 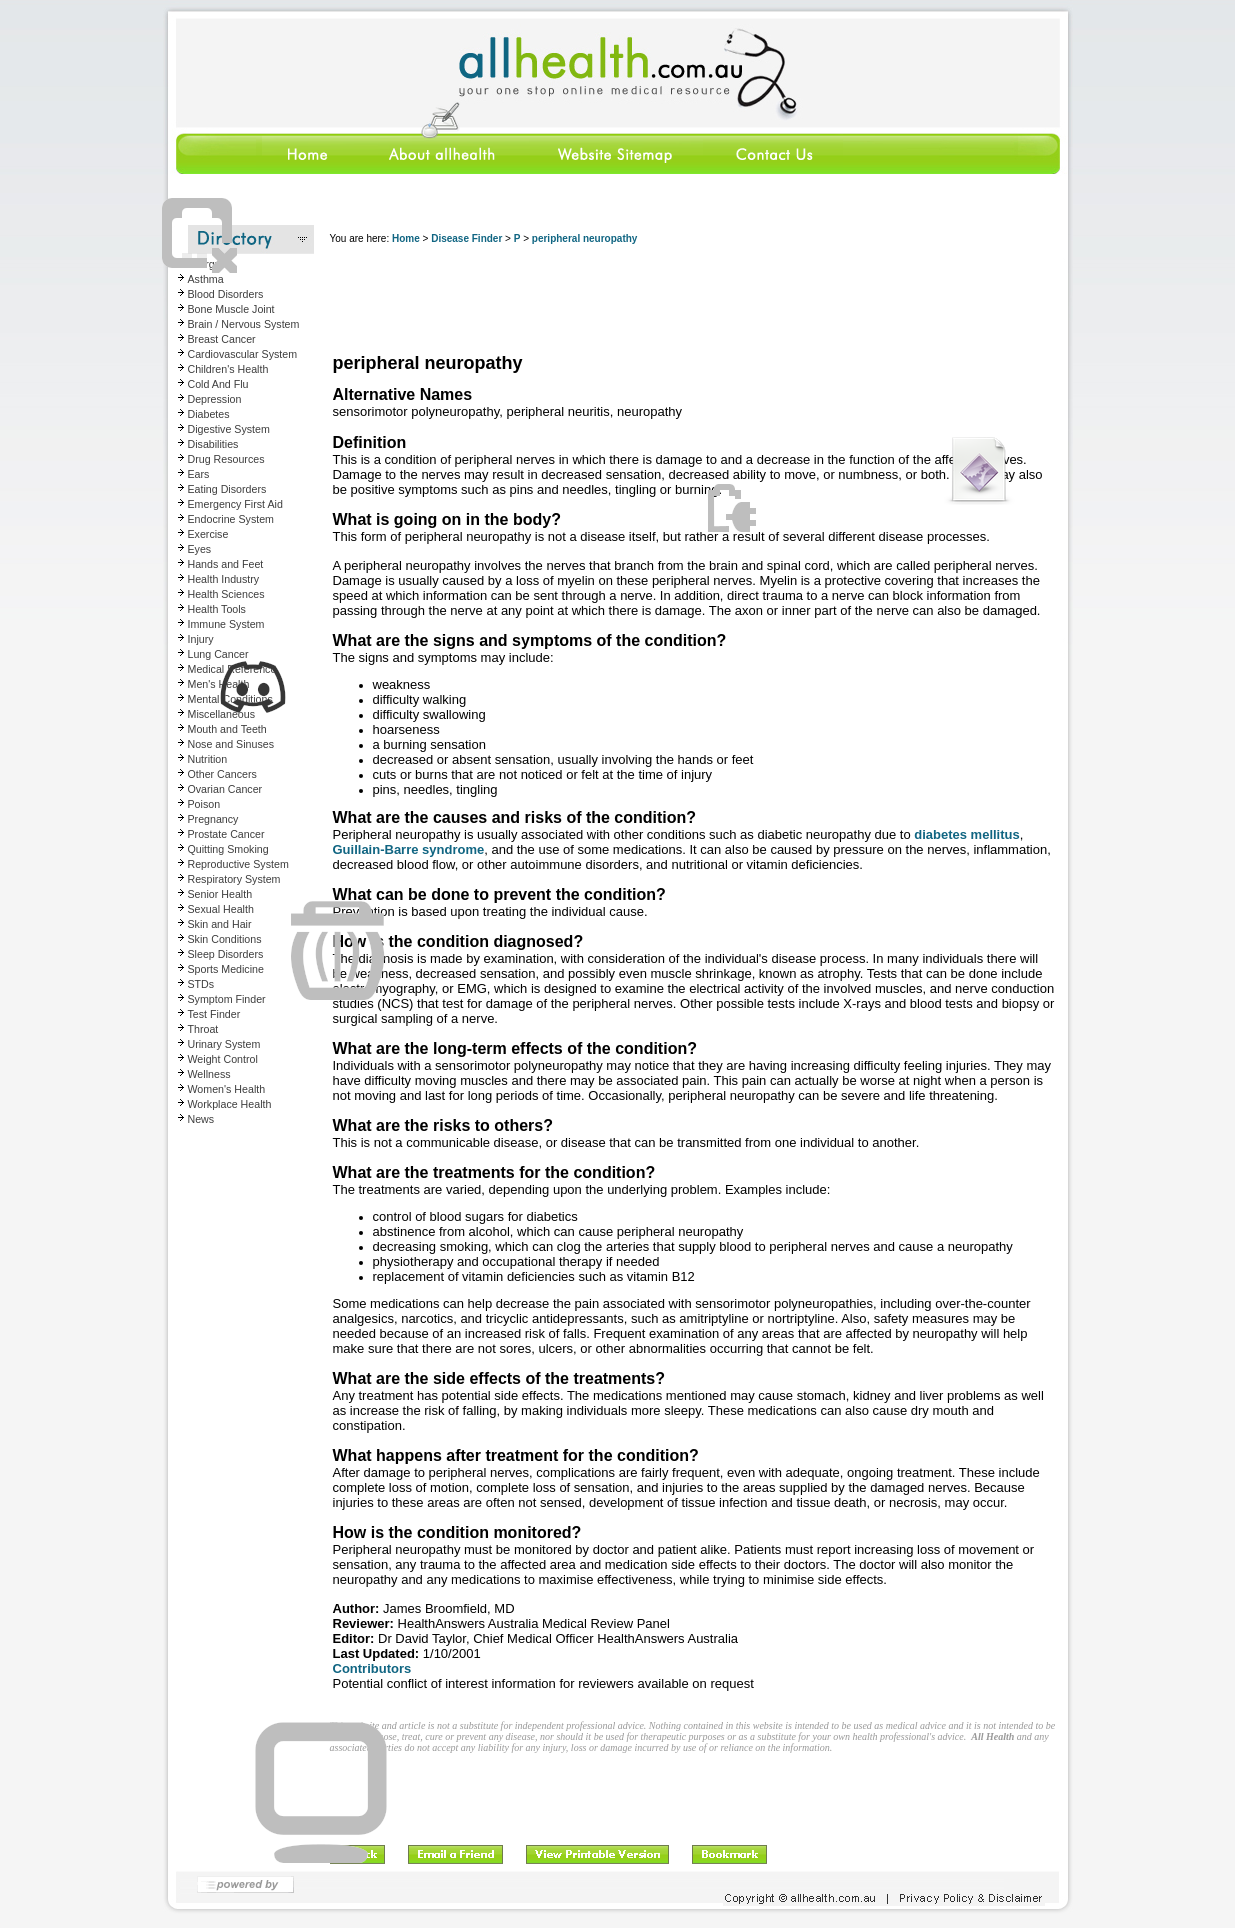 What do you see at coordinates (321, 1788) in the screenshot?
I see `access computer or desktop settings` at bounding box center [321, 1788].